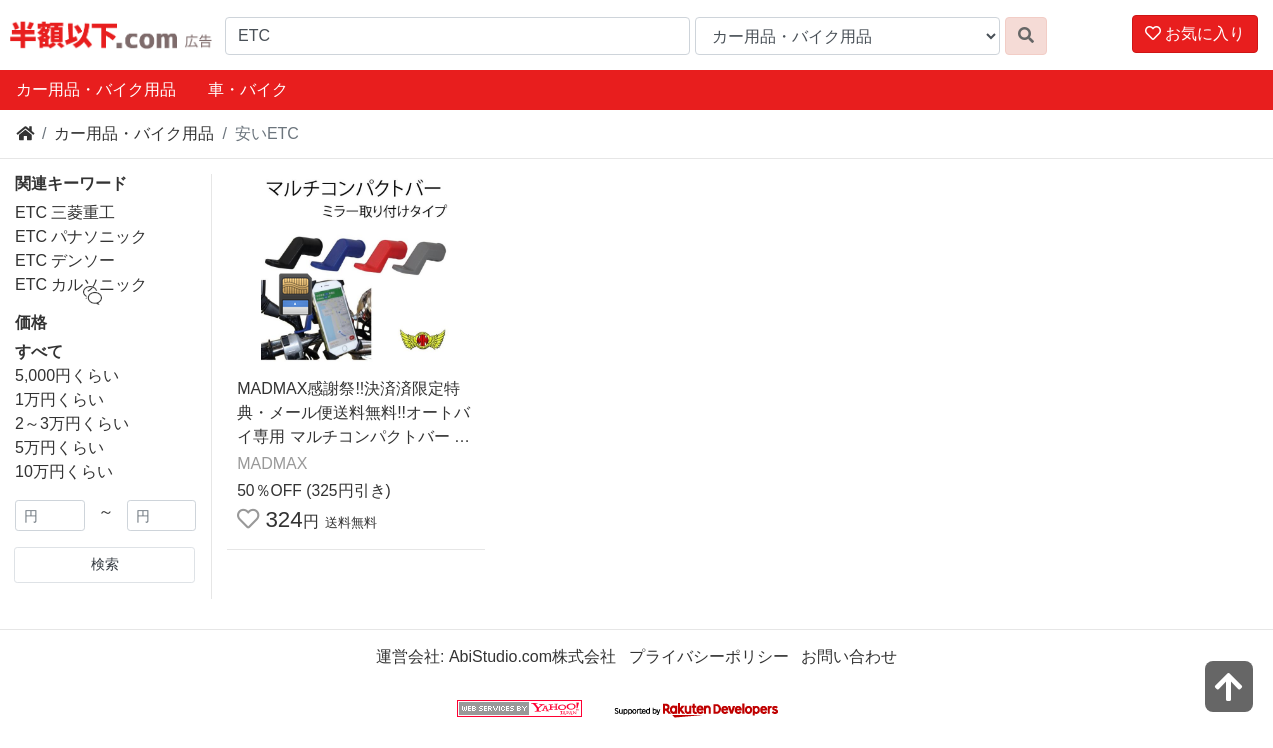 The height and width of the screenshot is (748, 1273). What do you see at coordinates (92, 295) in the screenshot?
I see `open messaging or chat application` at bounding box center [92, 295].